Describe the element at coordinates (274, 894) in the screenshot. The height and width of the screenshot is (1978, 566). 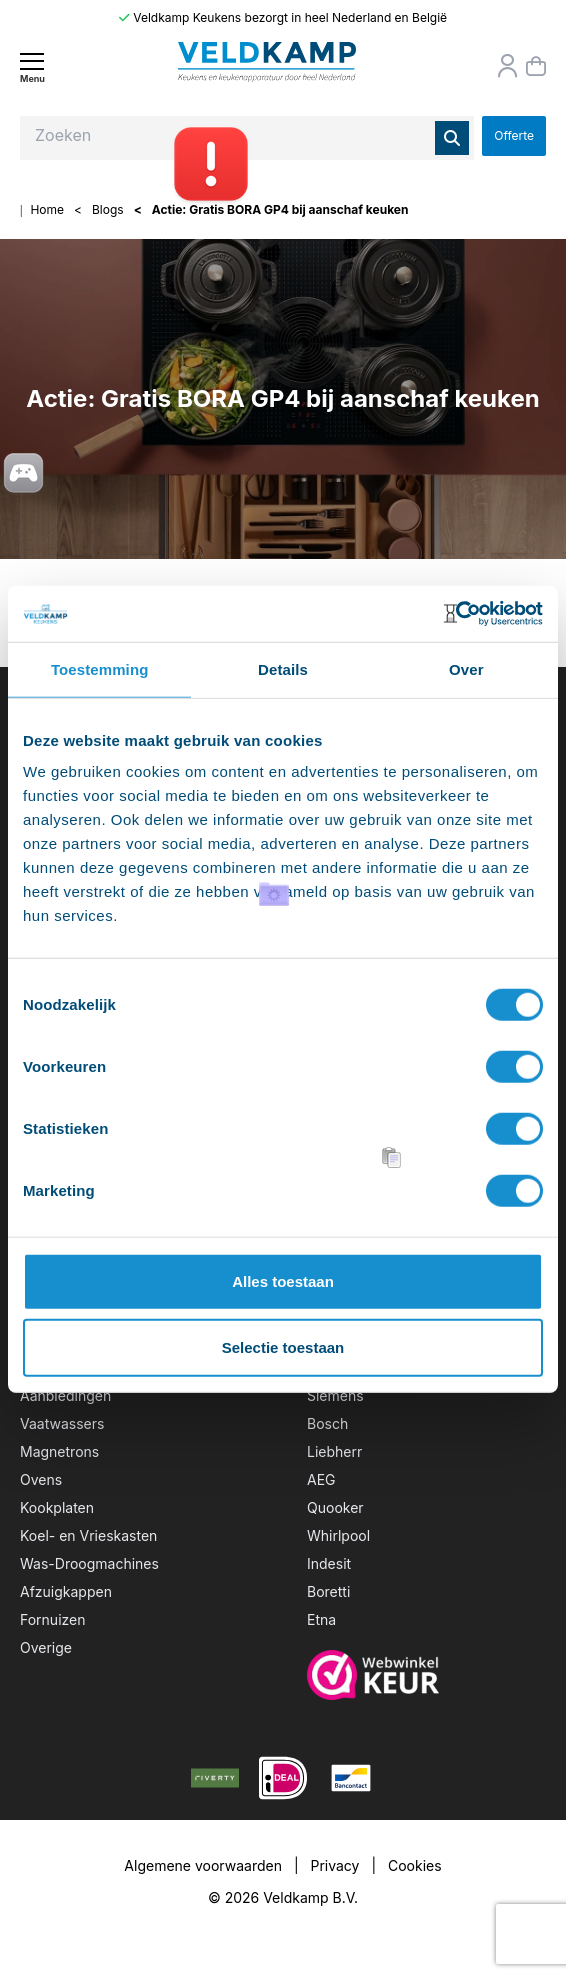
I see `open smart folder with automated sorting rules` at that location.